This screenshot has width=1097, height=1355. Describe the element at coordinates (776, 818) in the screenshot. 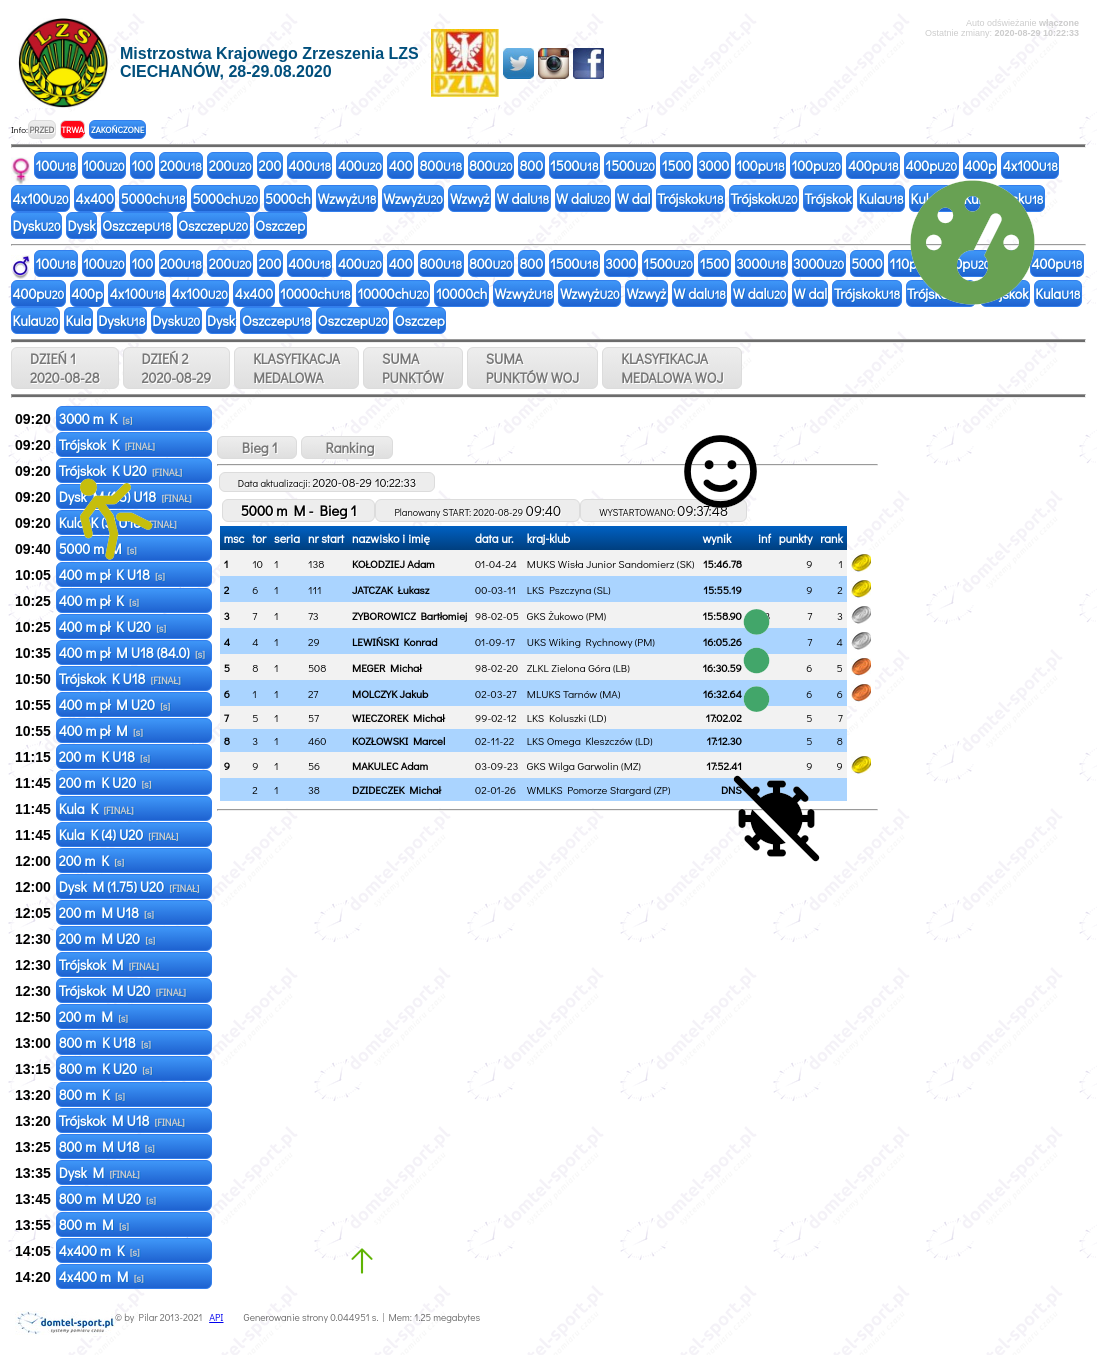

I see `indicates covid-free or virus-free status` at that location.